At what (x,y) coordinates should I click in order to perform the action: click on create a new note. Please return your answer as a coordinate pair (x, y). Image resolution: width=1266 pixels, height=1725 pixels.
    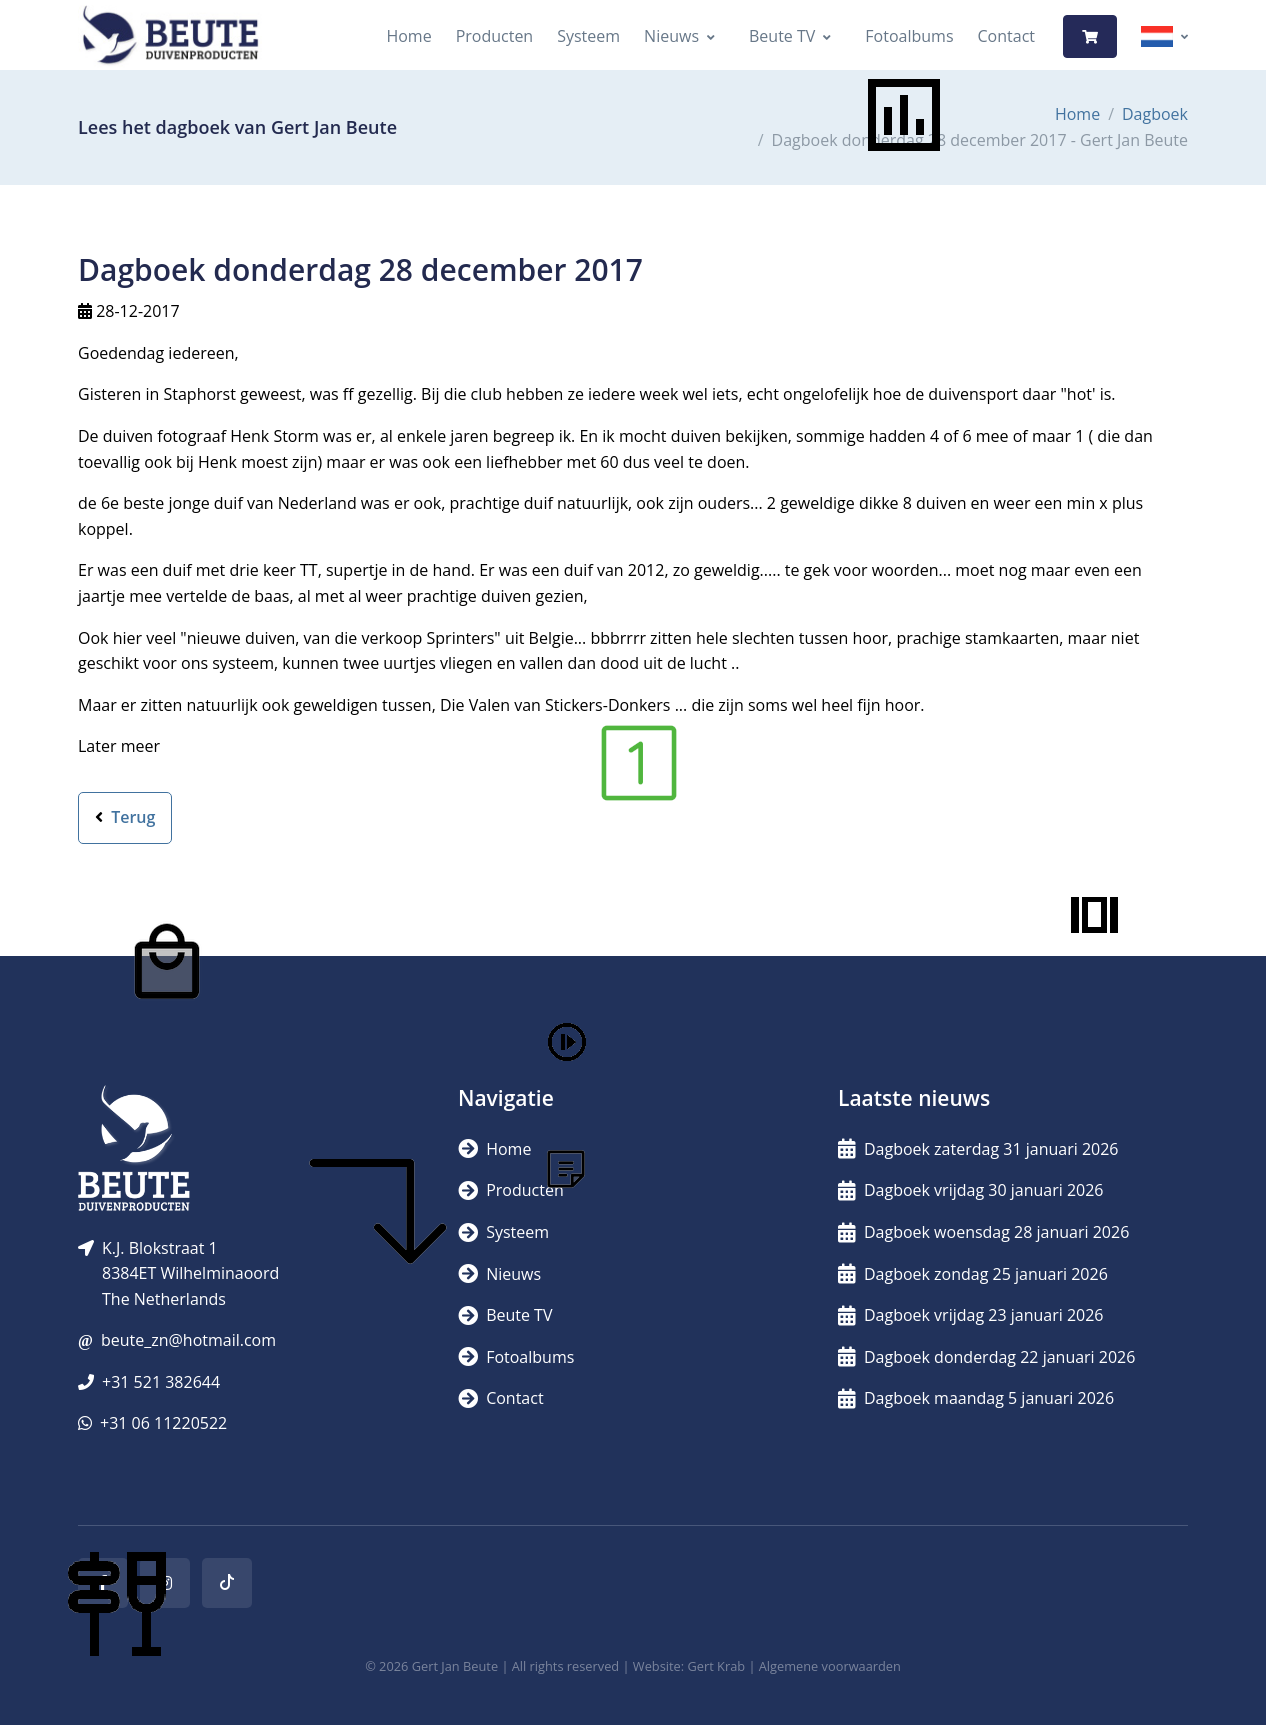
    Looking at the image, I should click on (566, 1169).